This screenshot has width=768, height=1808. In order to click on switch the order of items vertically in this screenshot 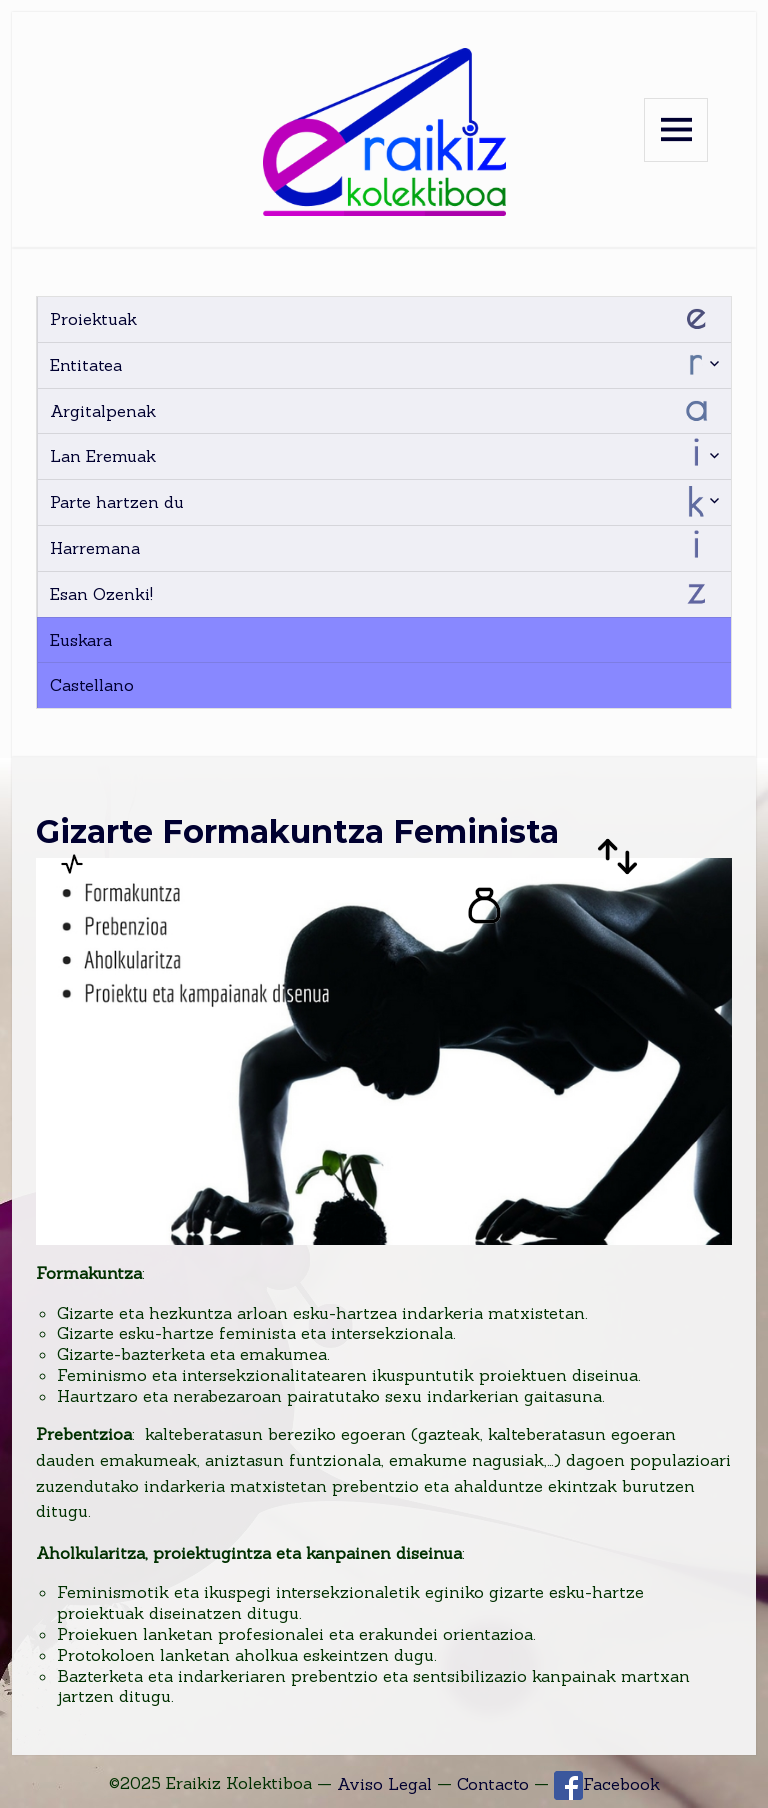, I will do `click(617, 856)`.